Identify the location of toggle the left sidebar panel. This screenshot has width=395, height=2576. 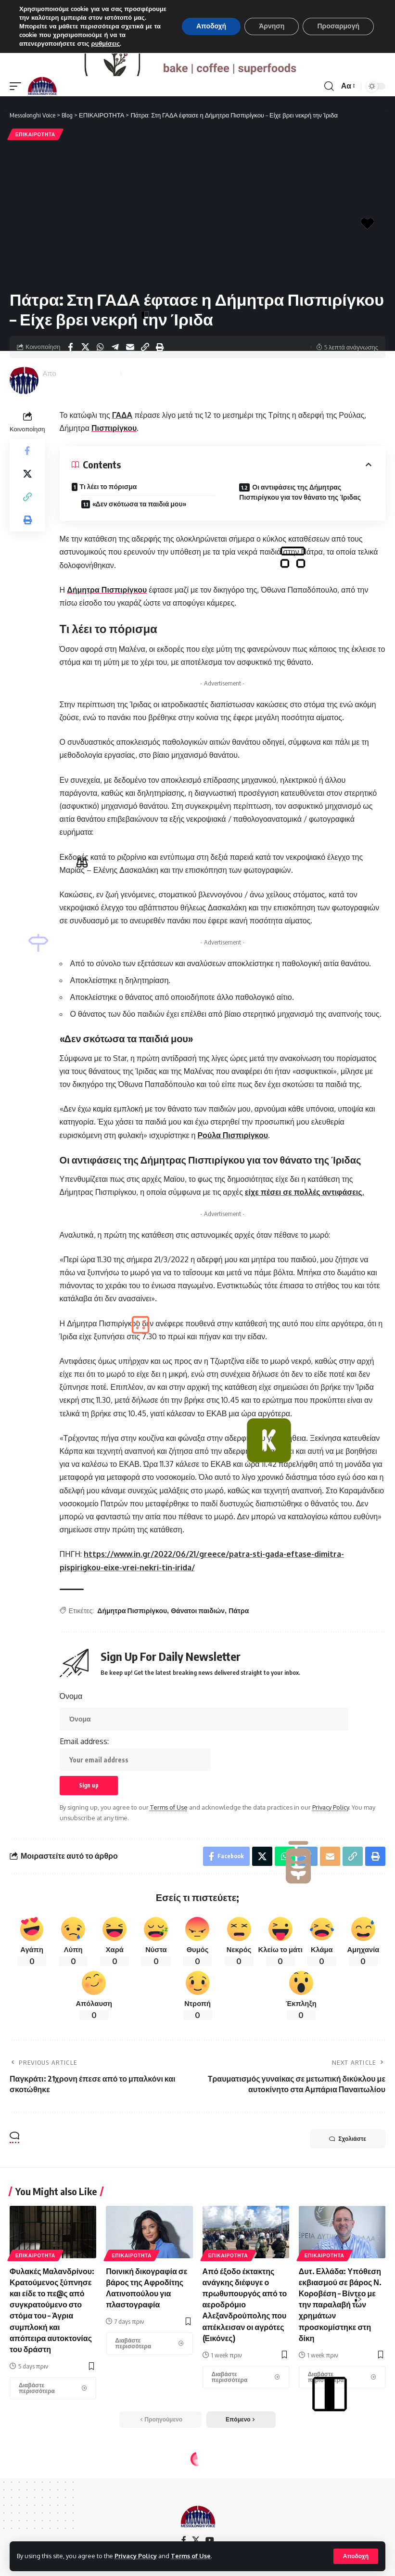
(145, 315).